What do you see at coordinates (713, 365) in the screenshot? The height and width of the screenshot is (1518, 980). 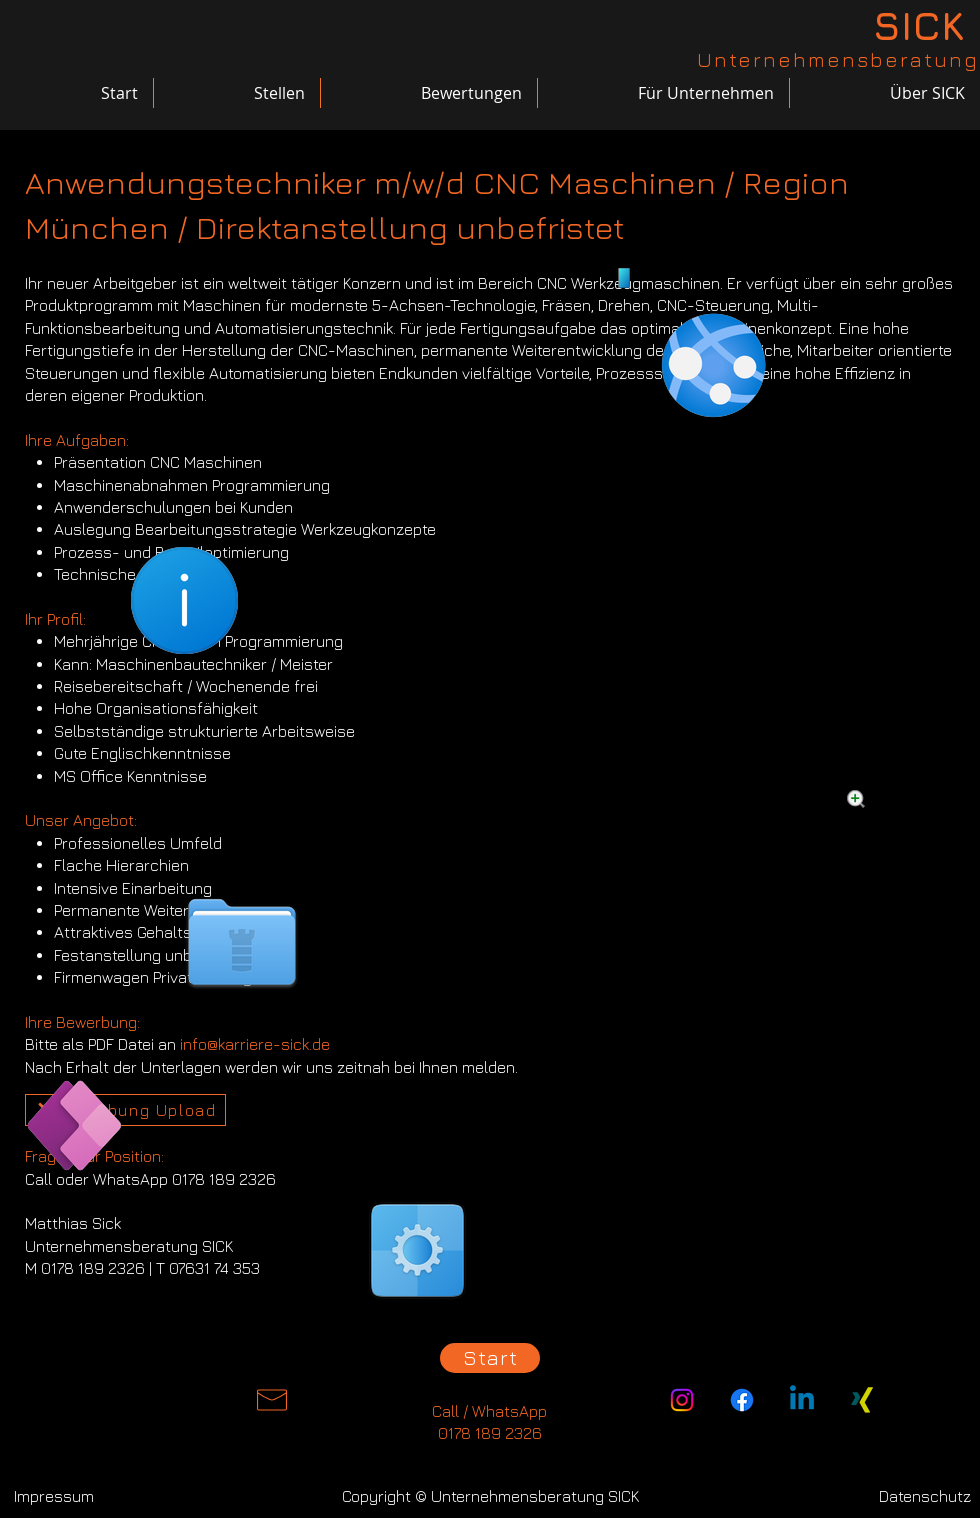 I see `open the windows app store` at bounding box center [713, 365].